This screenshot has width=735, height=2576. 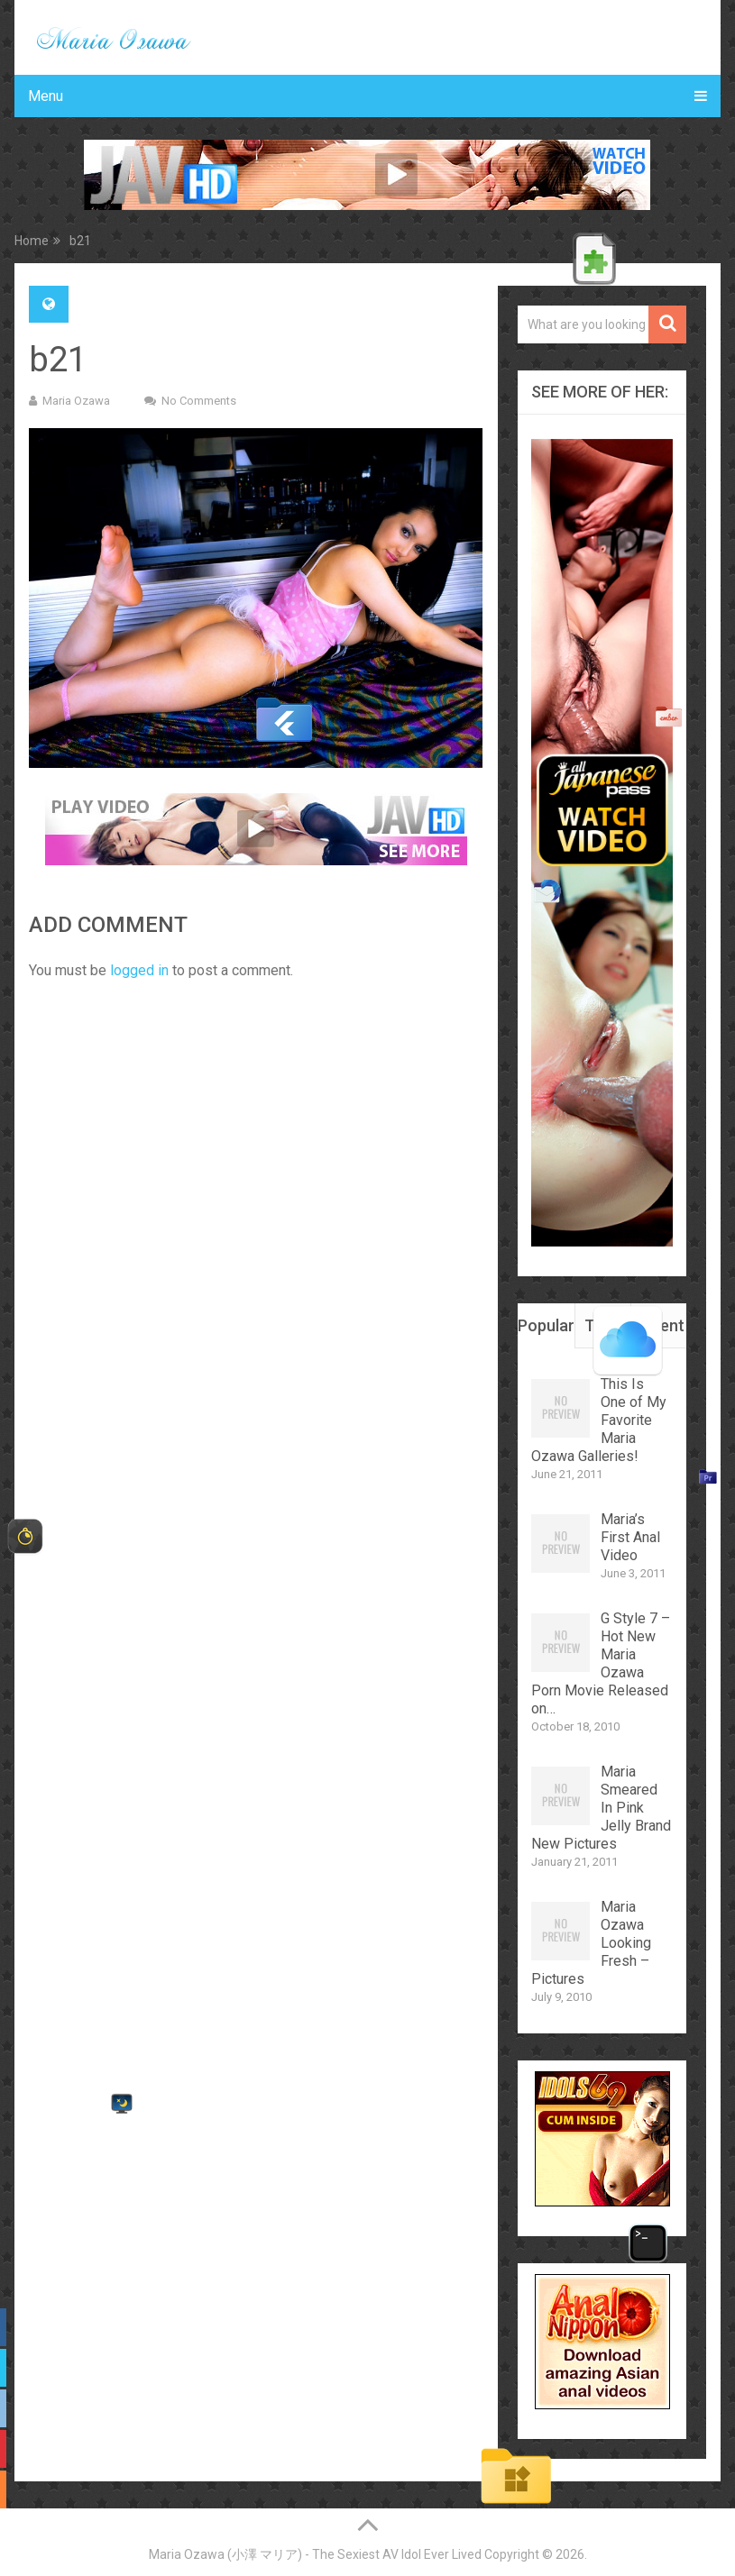 What do you see at coordinates (284, 721) in the screenshot?
I see `open flutter project folder` at bounding box center [284, 721].